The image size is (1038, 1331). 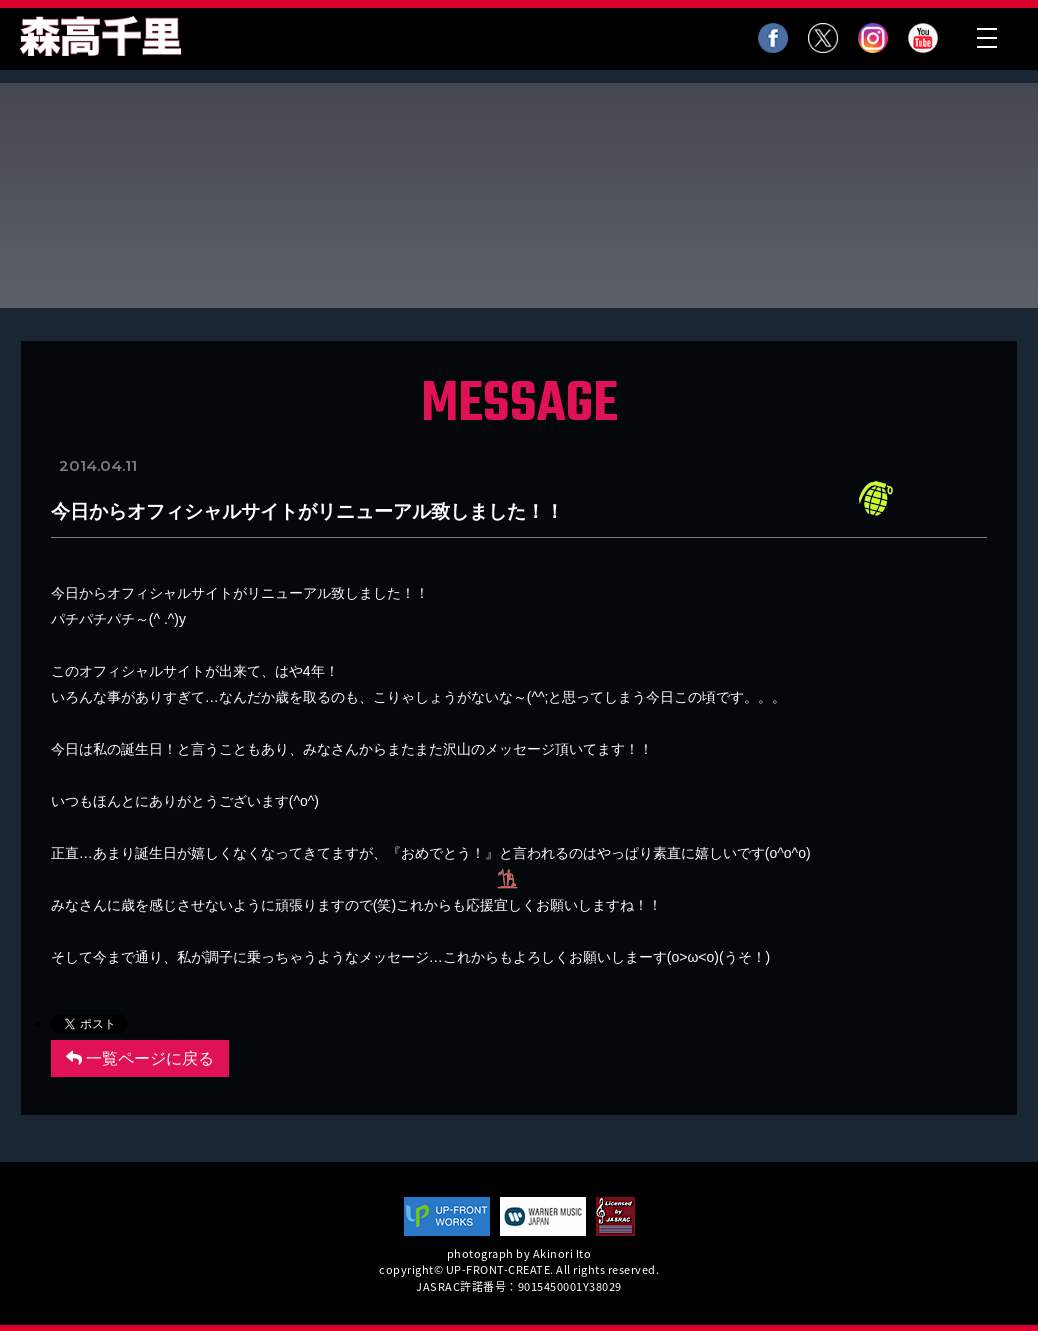 I want to click on select grenade weapon or explosive item, so click(x=875, y=498).